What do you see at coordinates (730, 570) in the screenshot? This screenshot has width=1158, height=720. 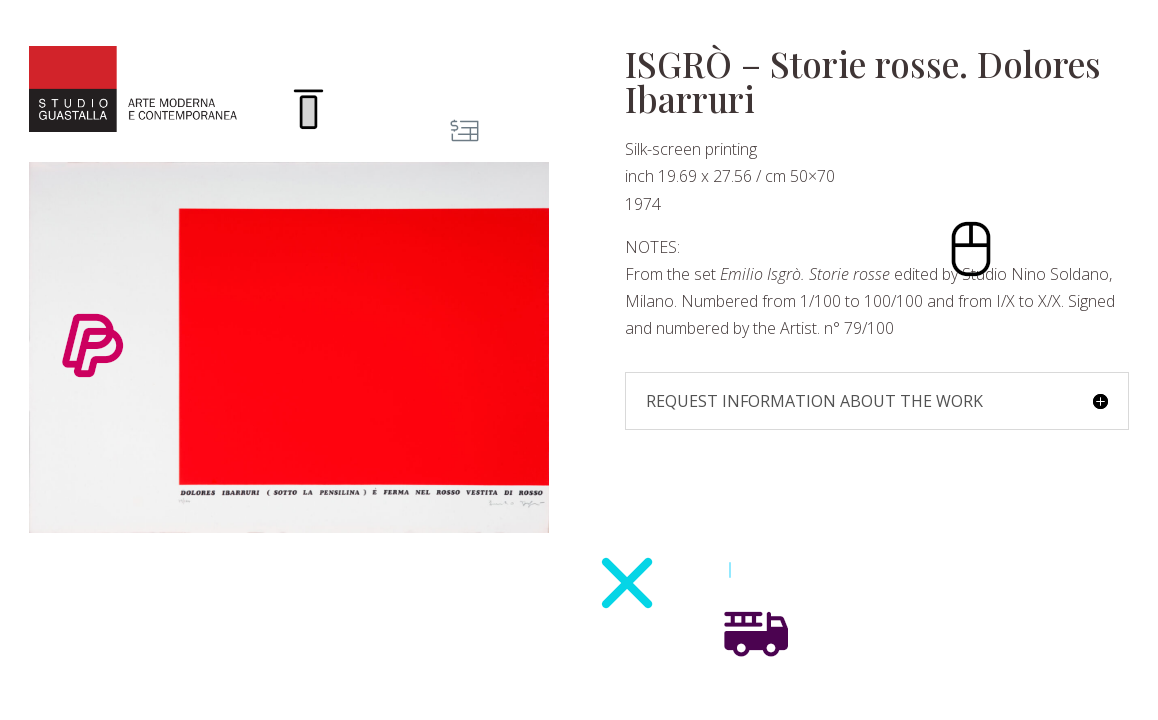 I see `vertical divider or separator between UI elements` at bounding box center [730, 570].